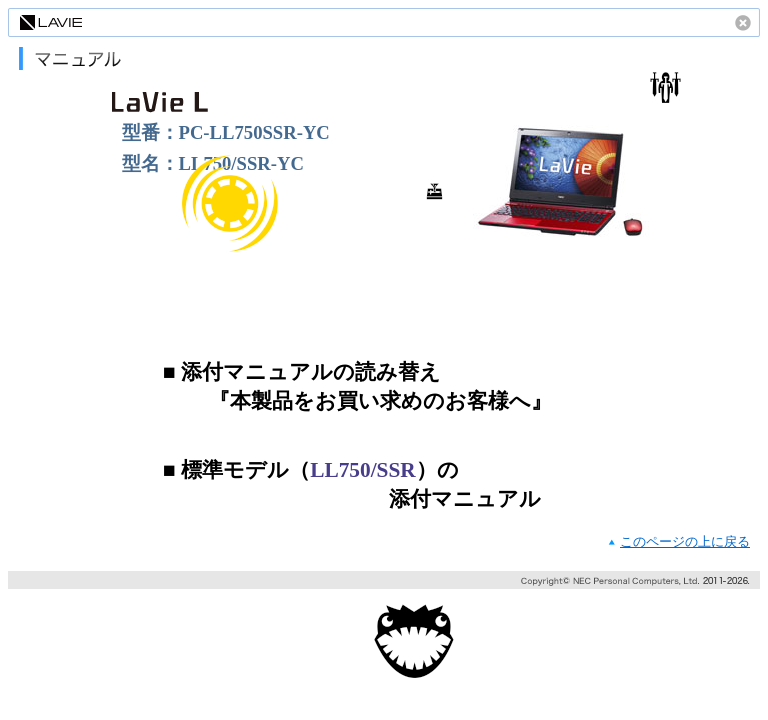 Image resolution: width=768 pixels, height=720 pixels. I want to click on craft or forge a new sword, so click(434, 191).